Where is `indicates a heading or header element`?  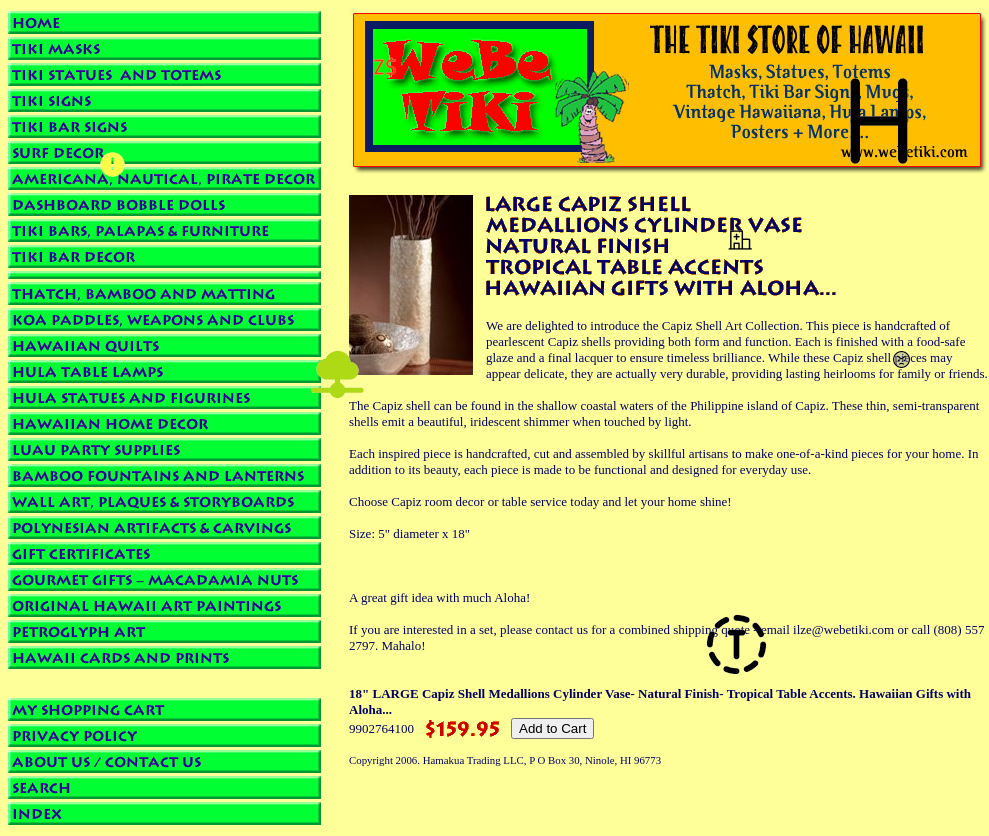
indicates a heading or header element is located at coordinates (879, 121).